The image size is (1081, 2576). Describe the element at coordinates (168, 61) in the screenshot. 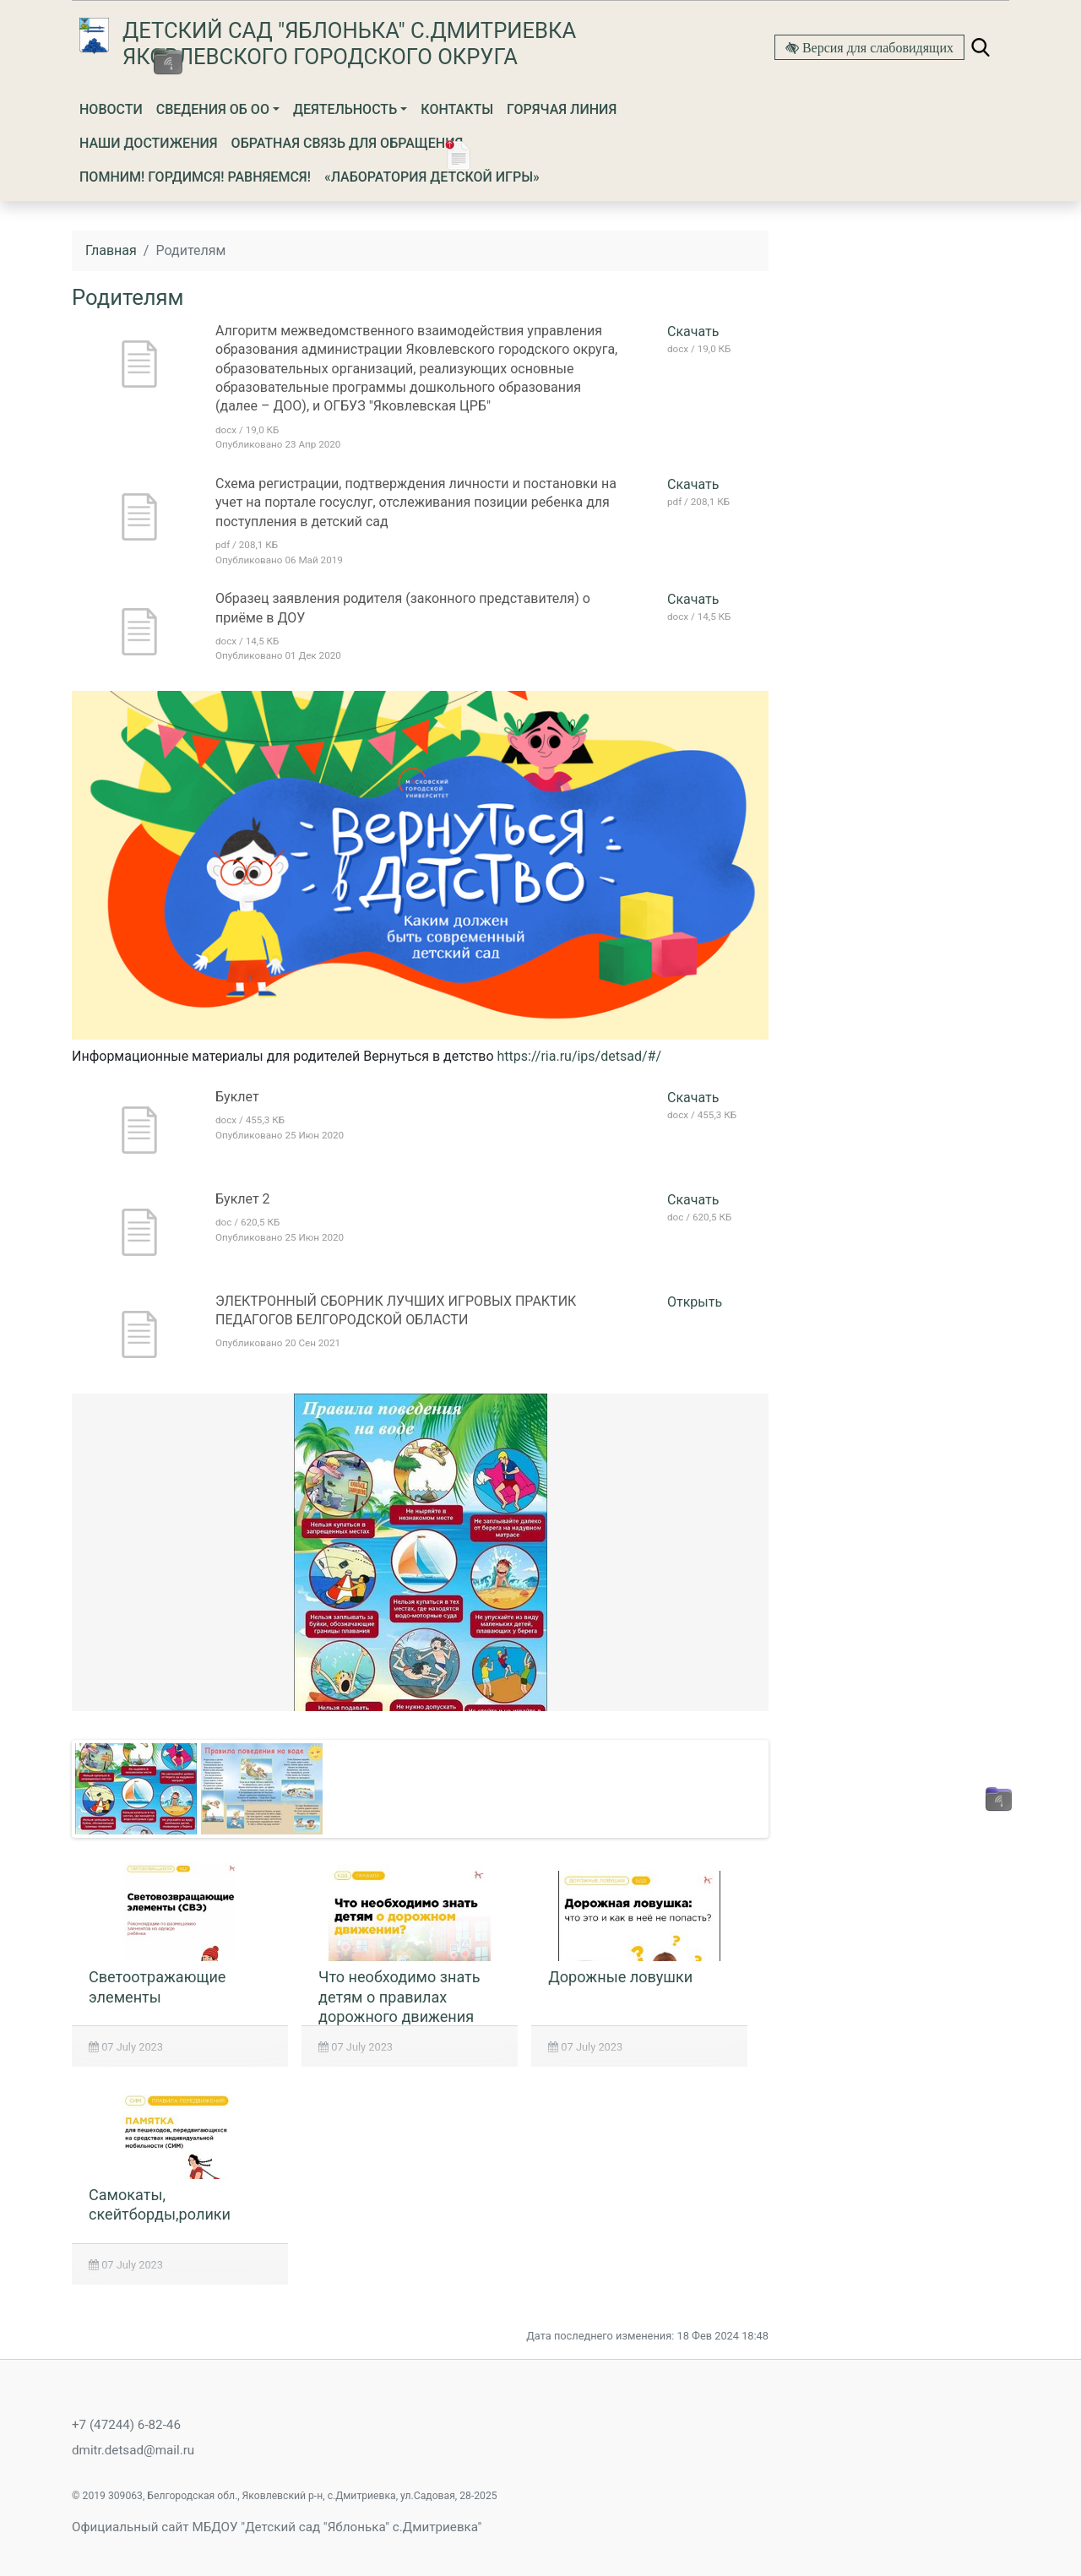

I see `open insync cloud sync folder` at that location.